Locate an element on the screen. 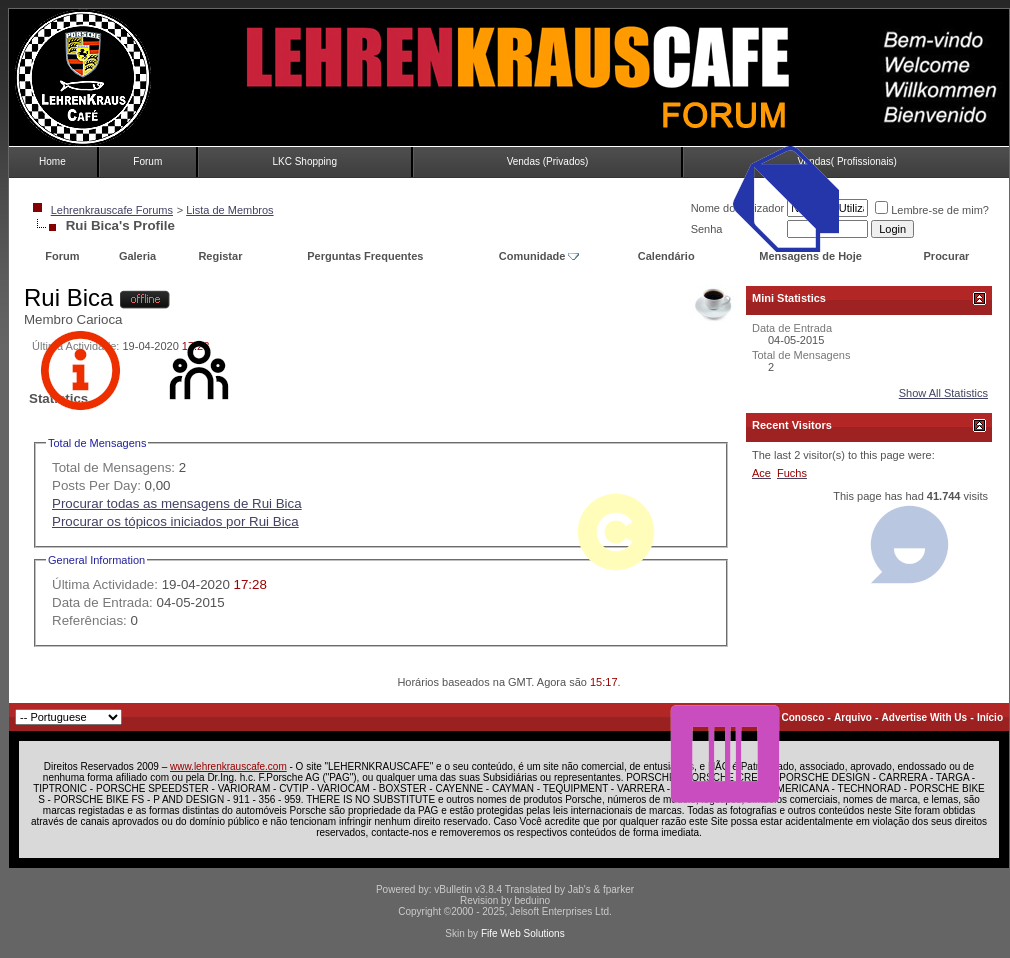 This screenshot has width=1010, height=958. view more information or details is located at coordinates (80, 370).